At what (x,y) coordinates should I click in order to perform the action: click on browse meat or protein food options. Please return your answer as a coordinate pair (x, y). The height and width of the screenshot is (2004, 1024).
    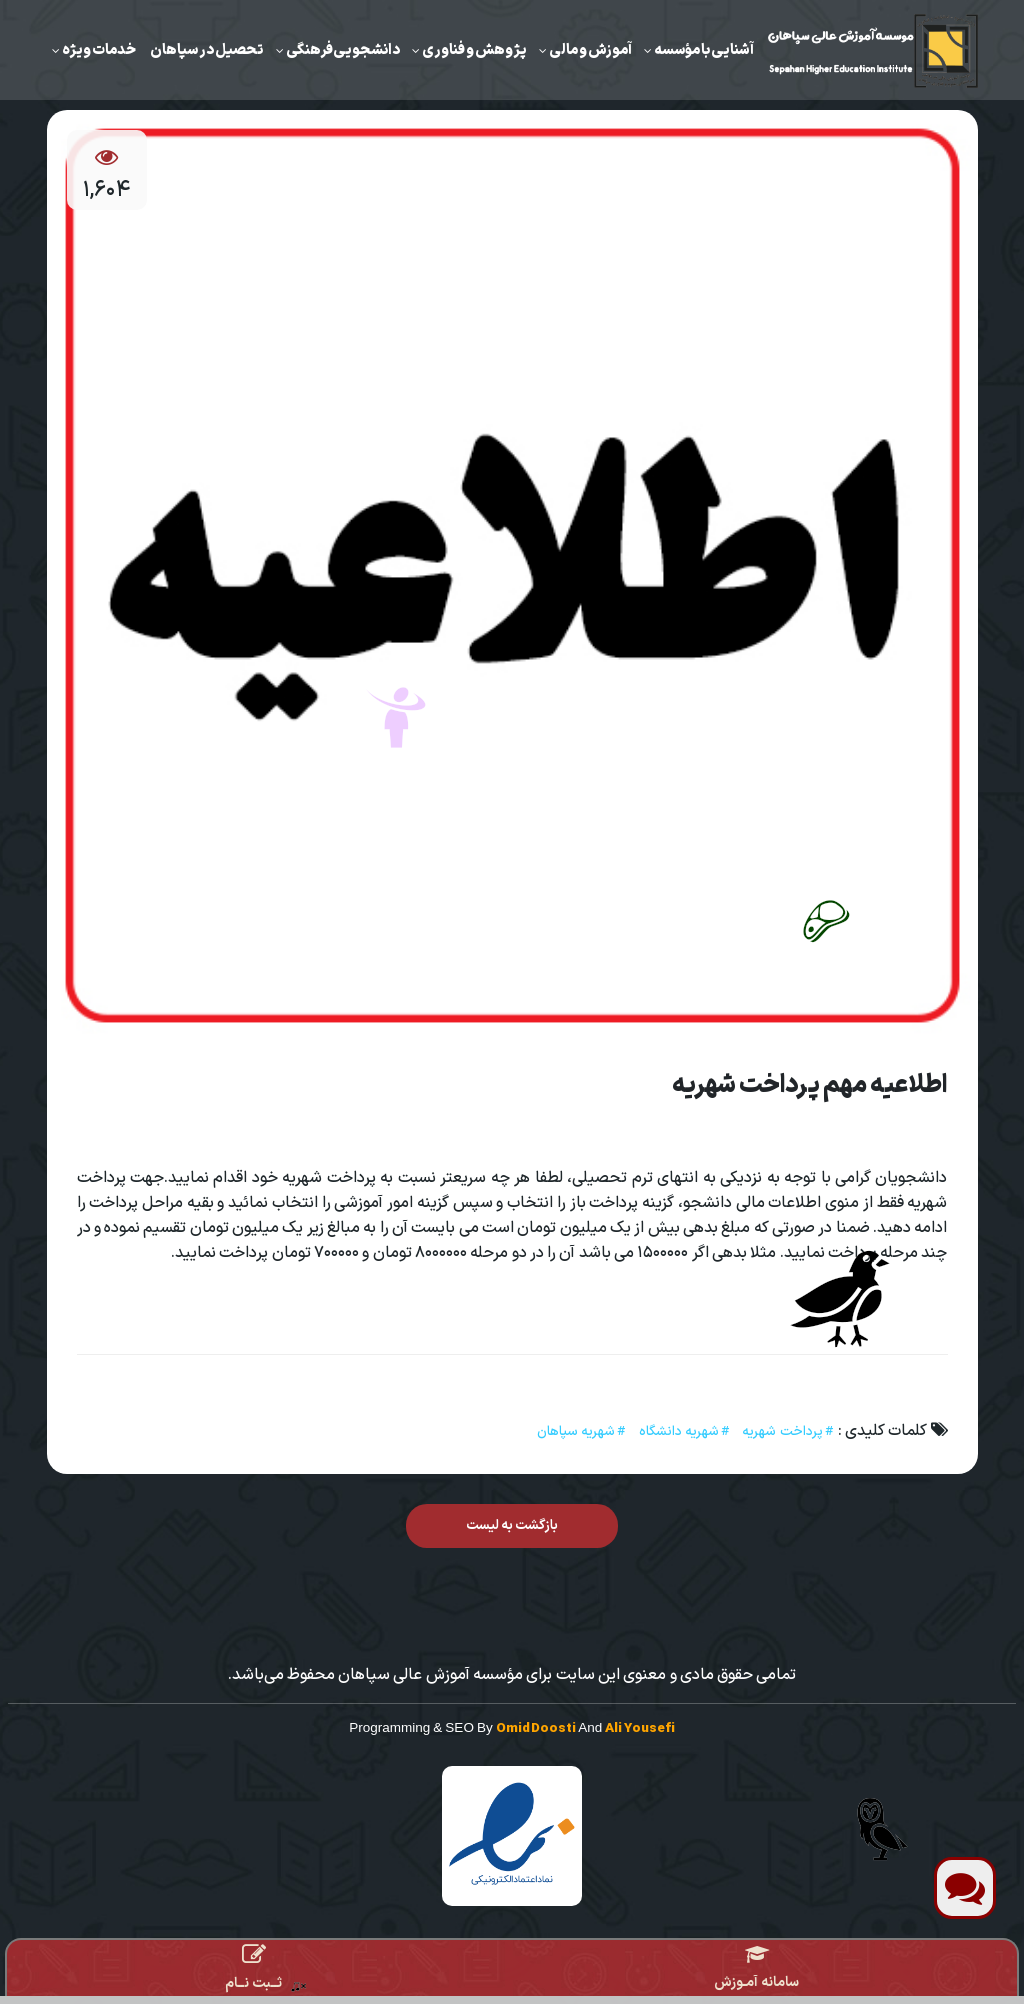
    Looking at the image, I should click on (826, 921).